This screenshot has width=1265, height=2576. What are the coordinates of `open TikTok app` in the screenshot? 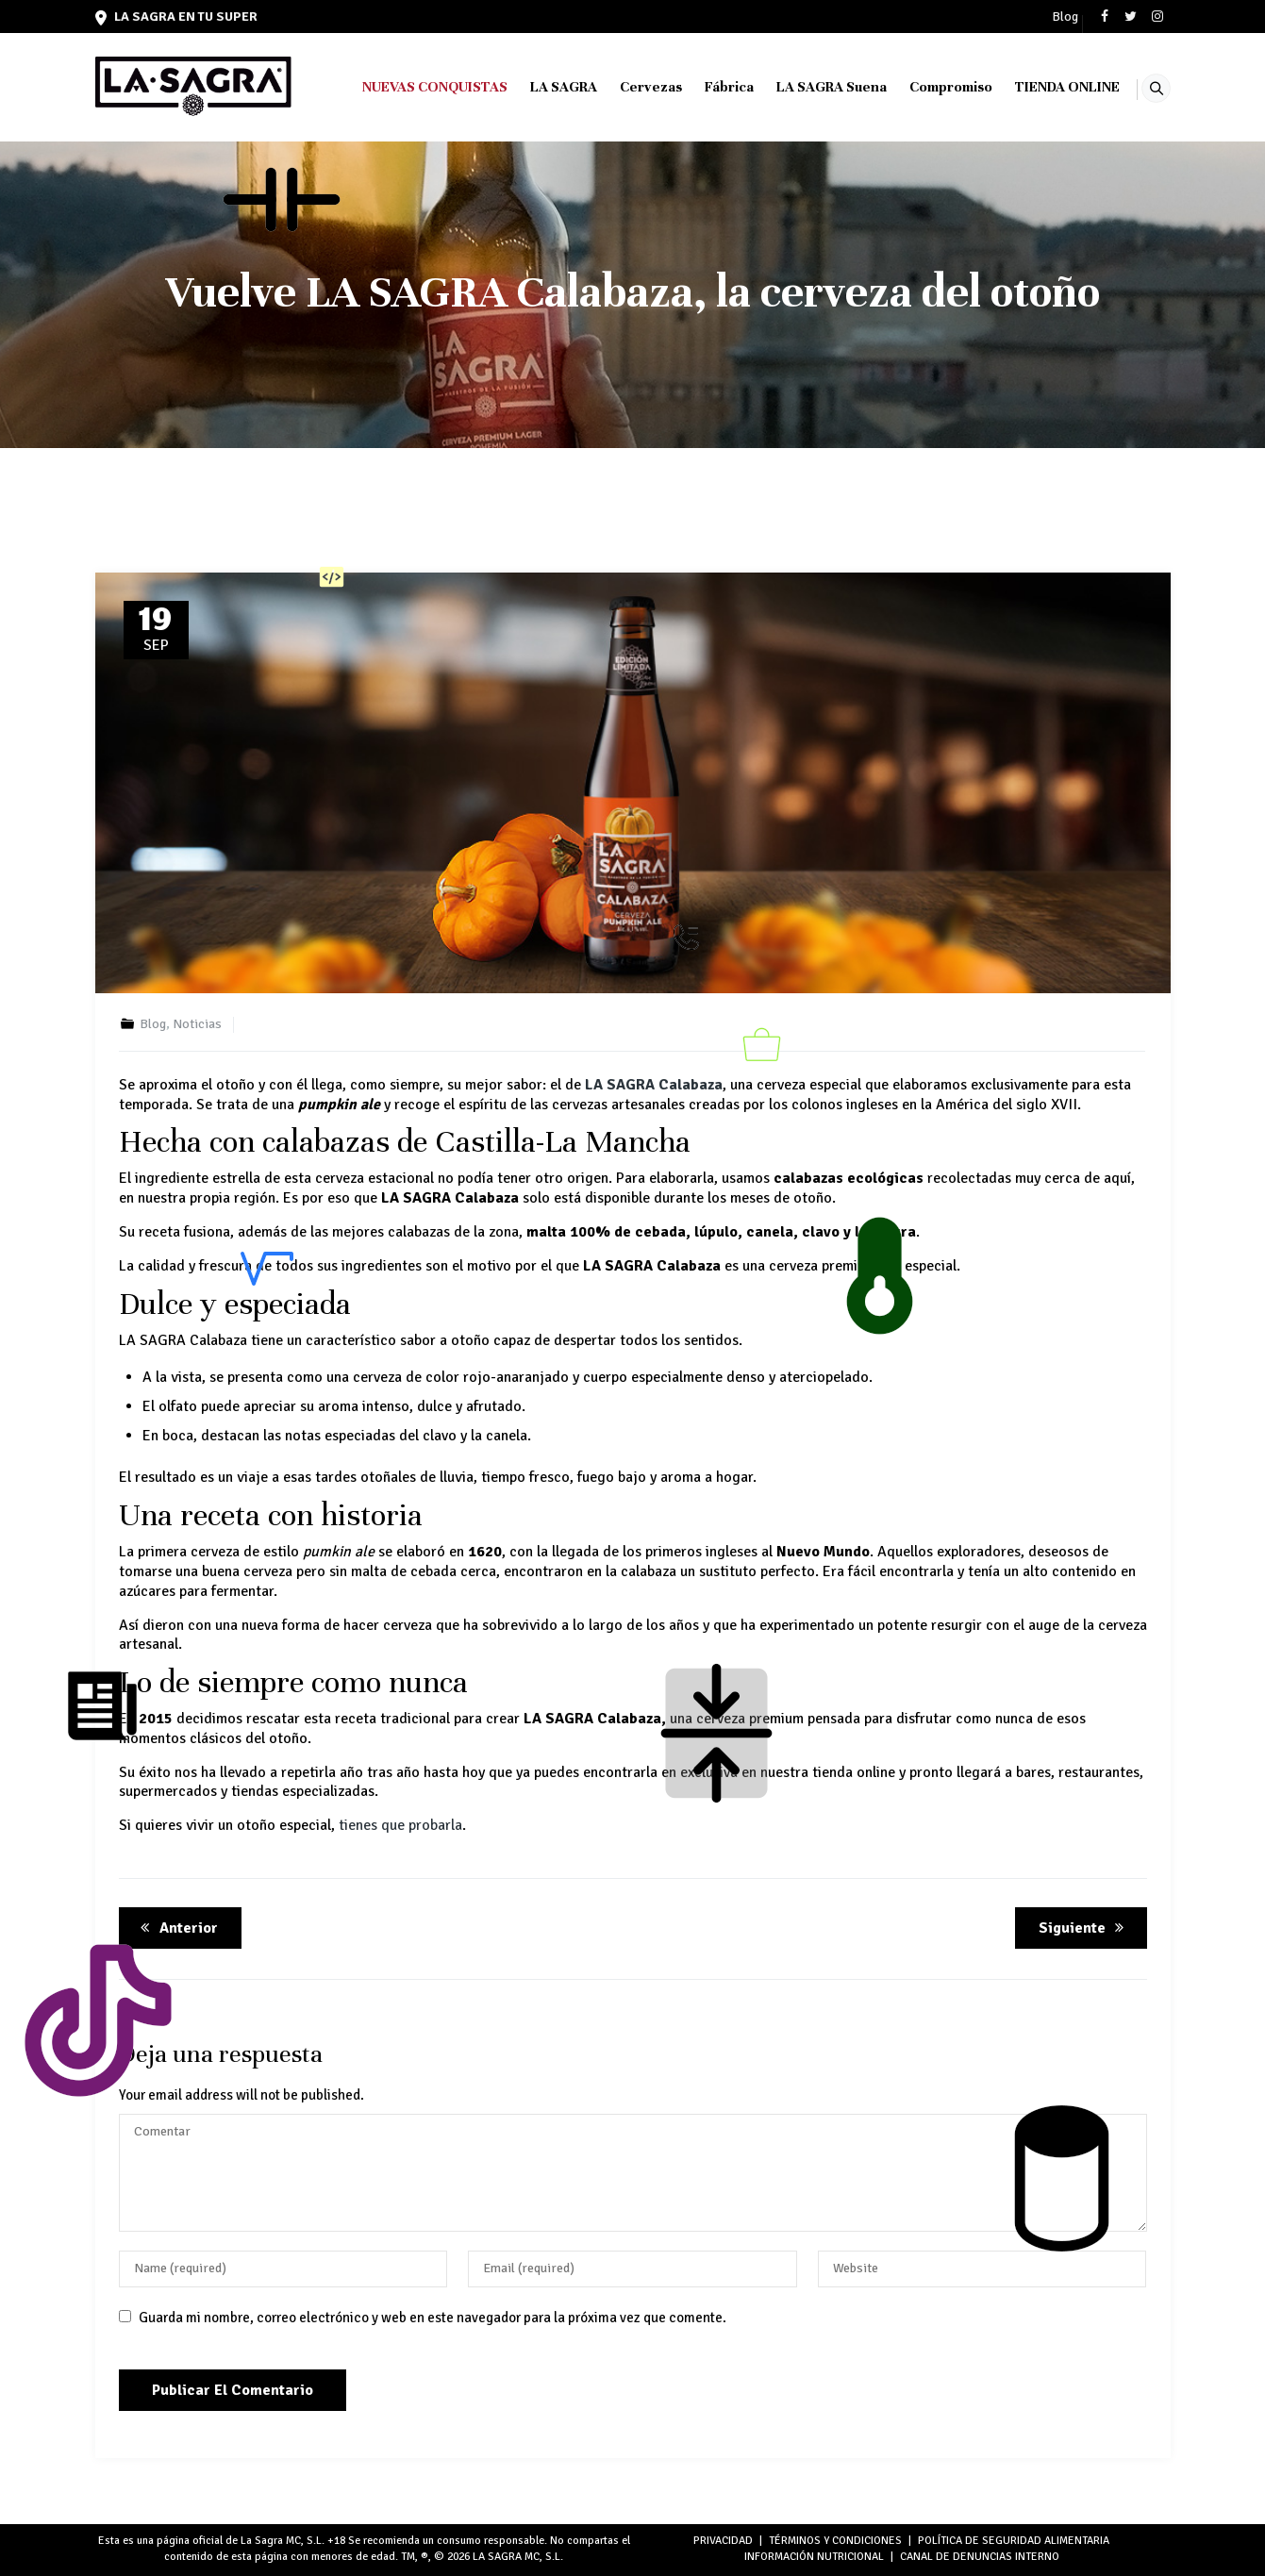 It's located at (98, 2023).